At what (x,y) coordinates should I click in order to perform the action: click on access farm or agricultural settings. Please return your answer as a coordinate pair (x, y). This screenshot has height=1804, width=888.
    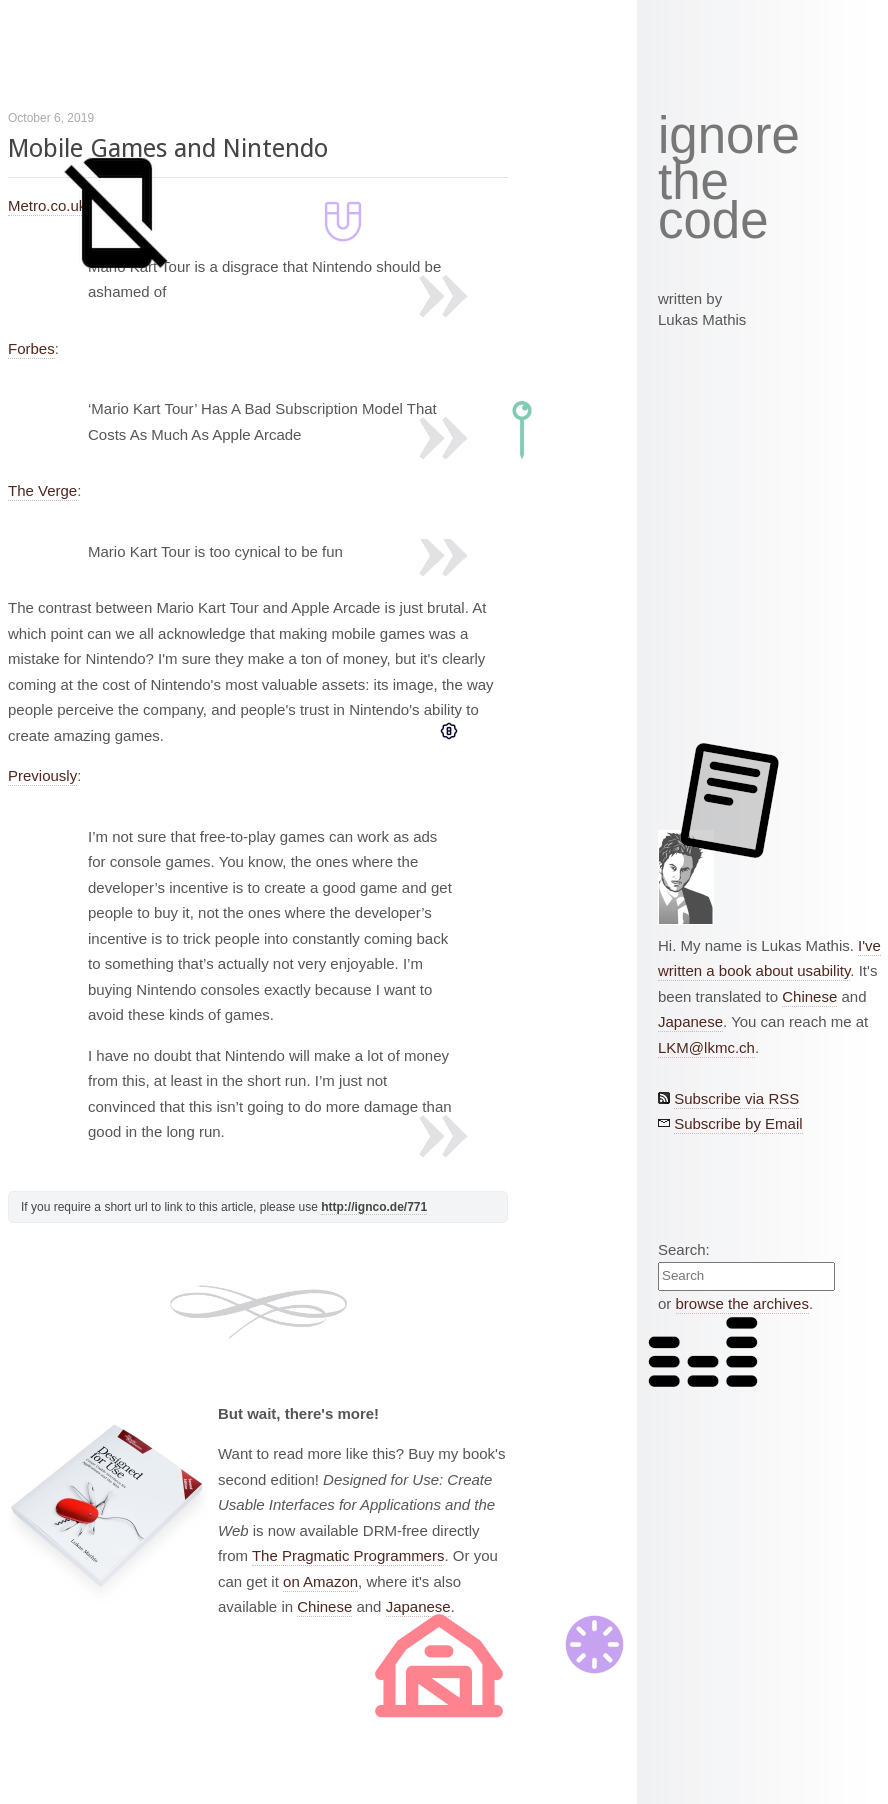
    Looking at the image, I should click on (439, 1674).